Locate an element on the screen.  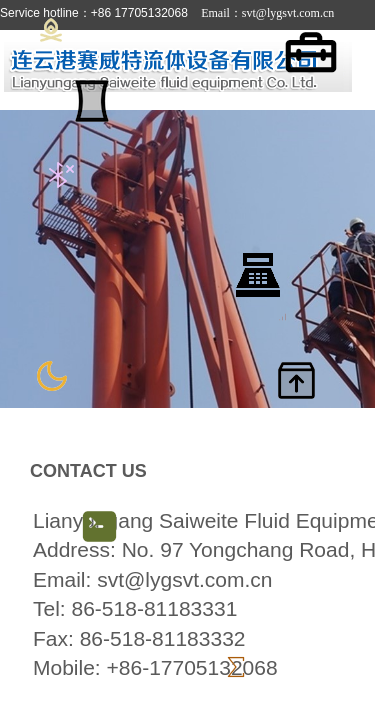
bluetooth is disabled or turned off is located at coordinates (60, 175).